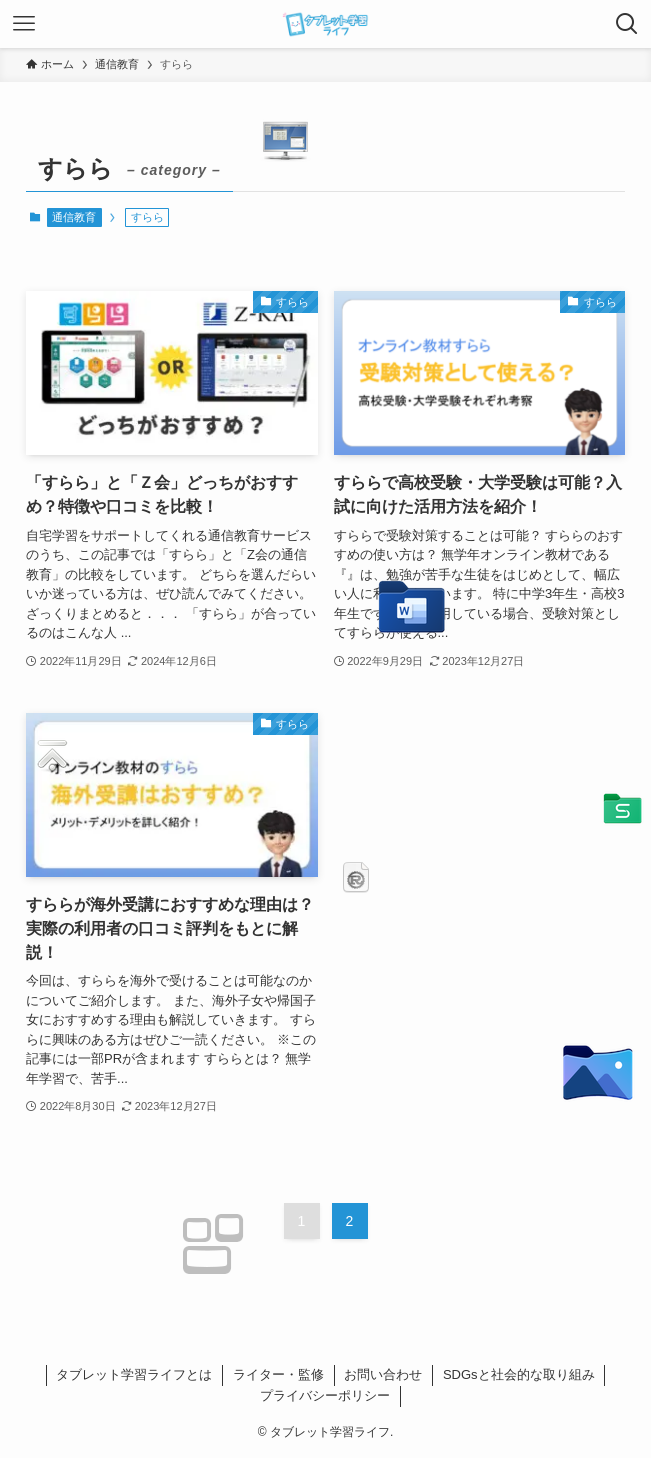  What do you see at coordinates (597, 1074) in the screenshot?
I see `open panorama photos folder` at bounding box center [597, 1074].